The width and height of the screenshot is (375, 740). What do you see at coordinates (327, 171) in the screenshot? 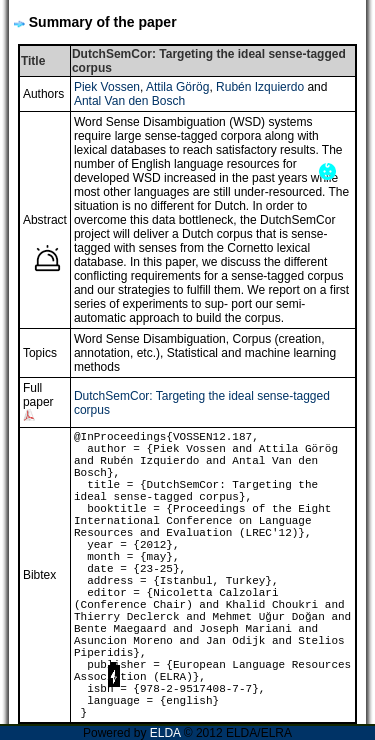
I see `access baby or child-related features` at bounding box center [327, 171].